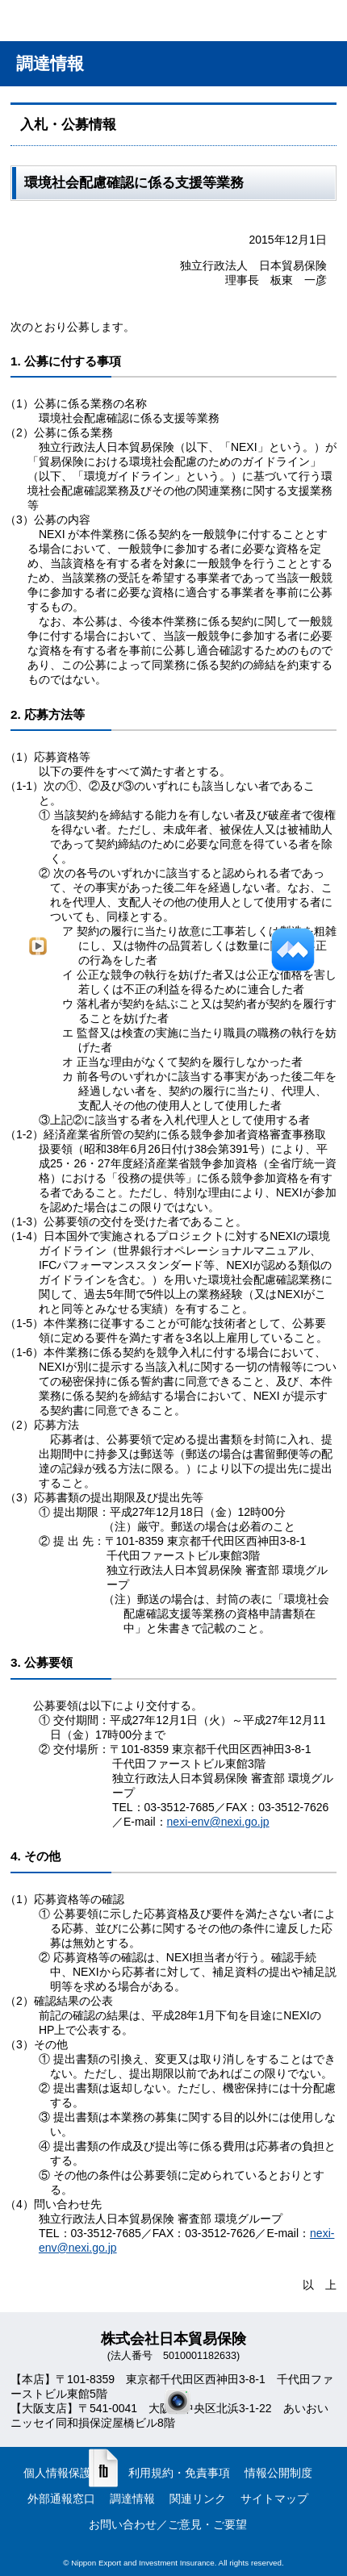 This screenshot has height=2576, width=347. I want to click on a fictionbook (.fb2) ebook file, so click(103, 2469).